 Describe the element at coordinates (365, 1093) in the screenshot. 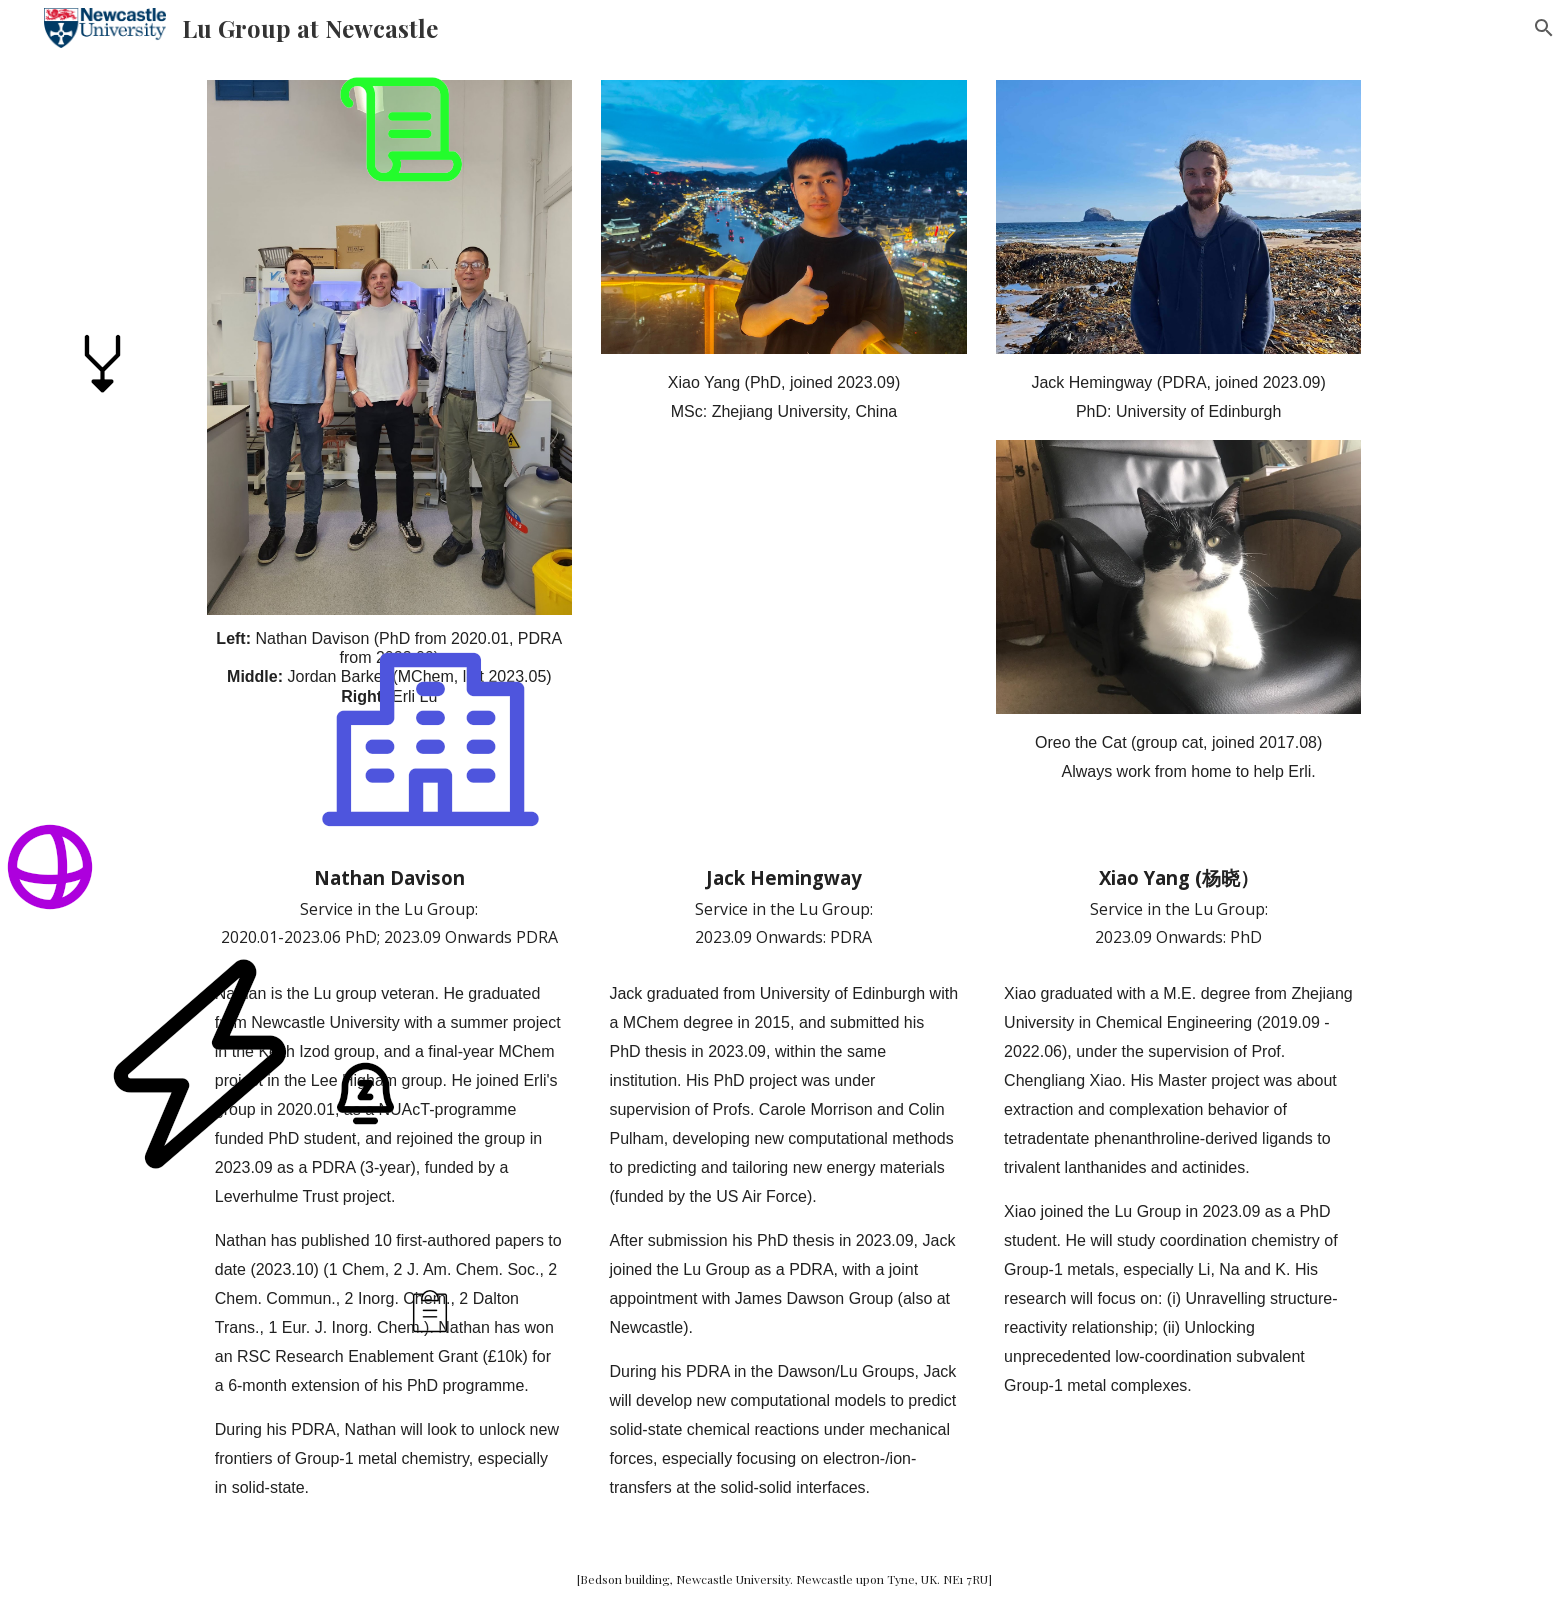

I see `snooze notifications` at that location.